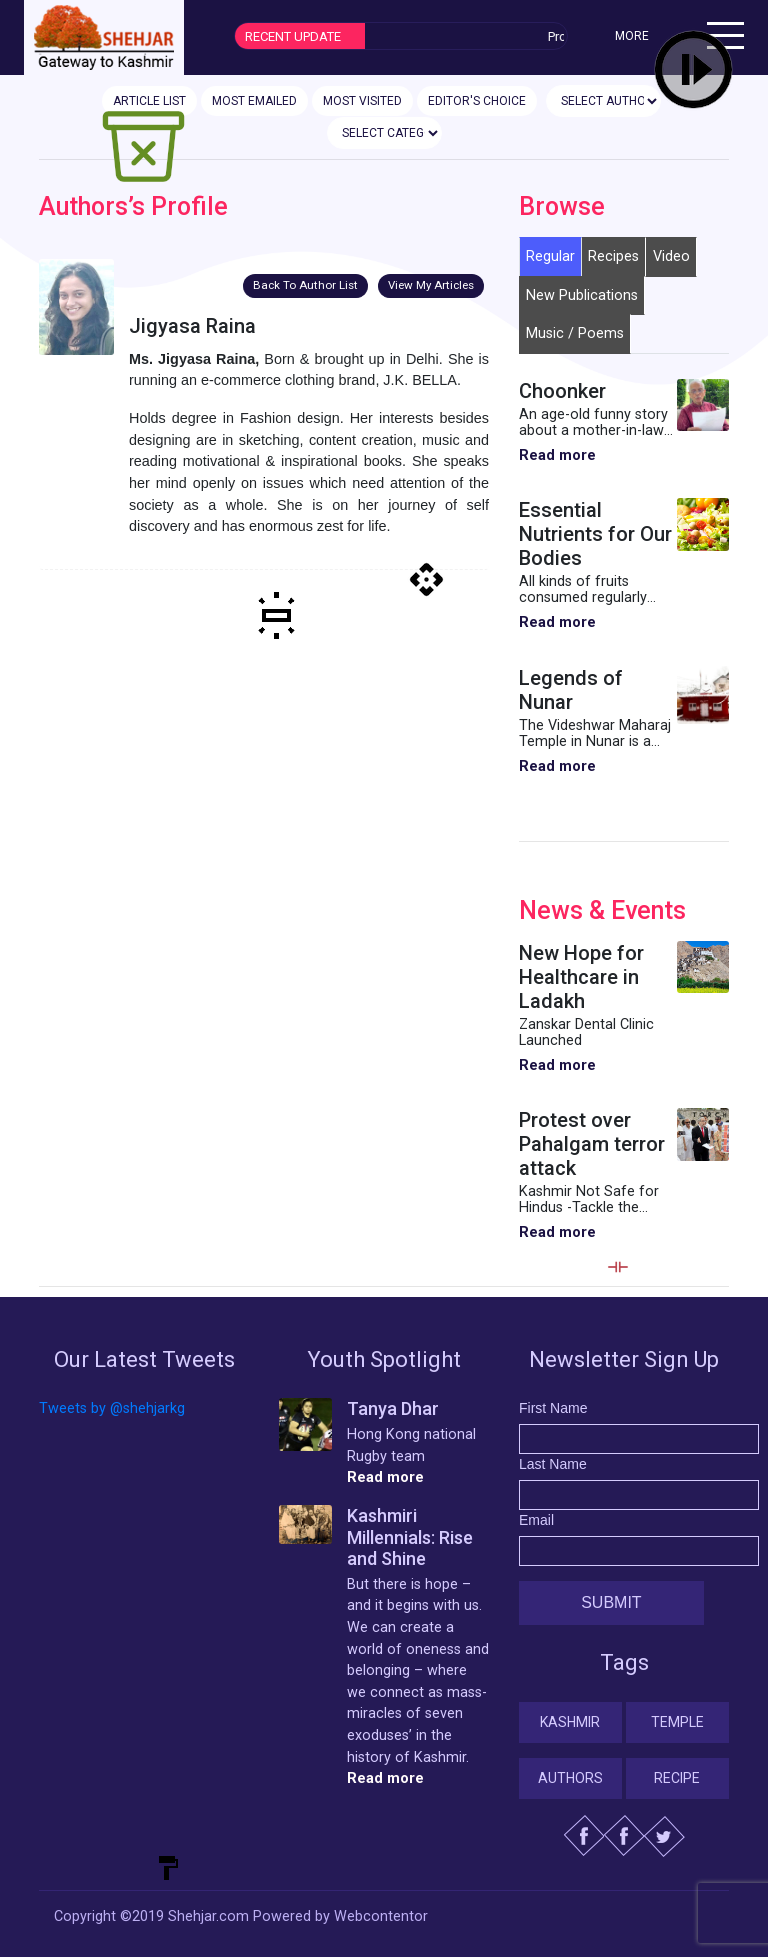  I want to click on delete selected item, so click(143, 146).